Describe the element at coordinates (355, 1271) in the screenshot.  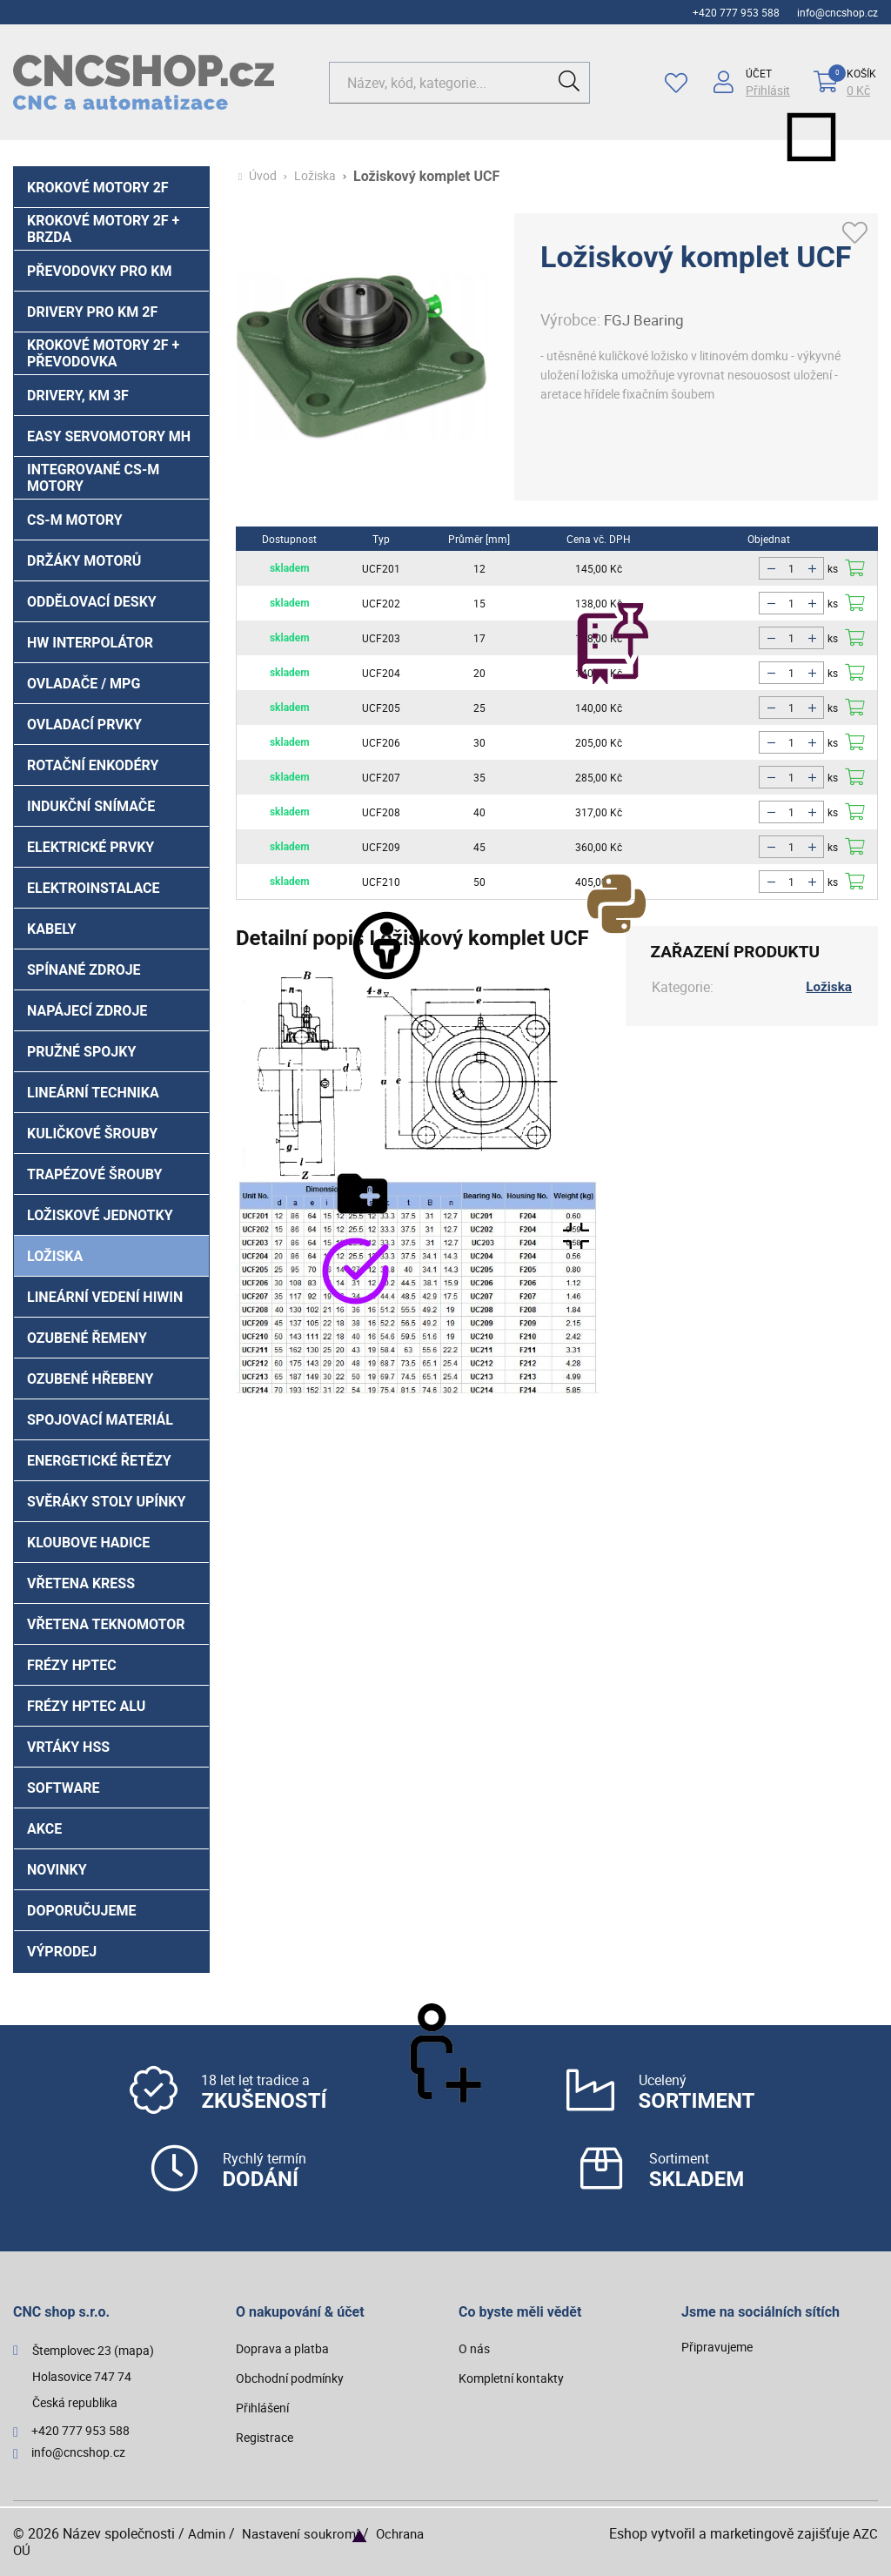
I see `indicates task or action completed successfully` at that location.